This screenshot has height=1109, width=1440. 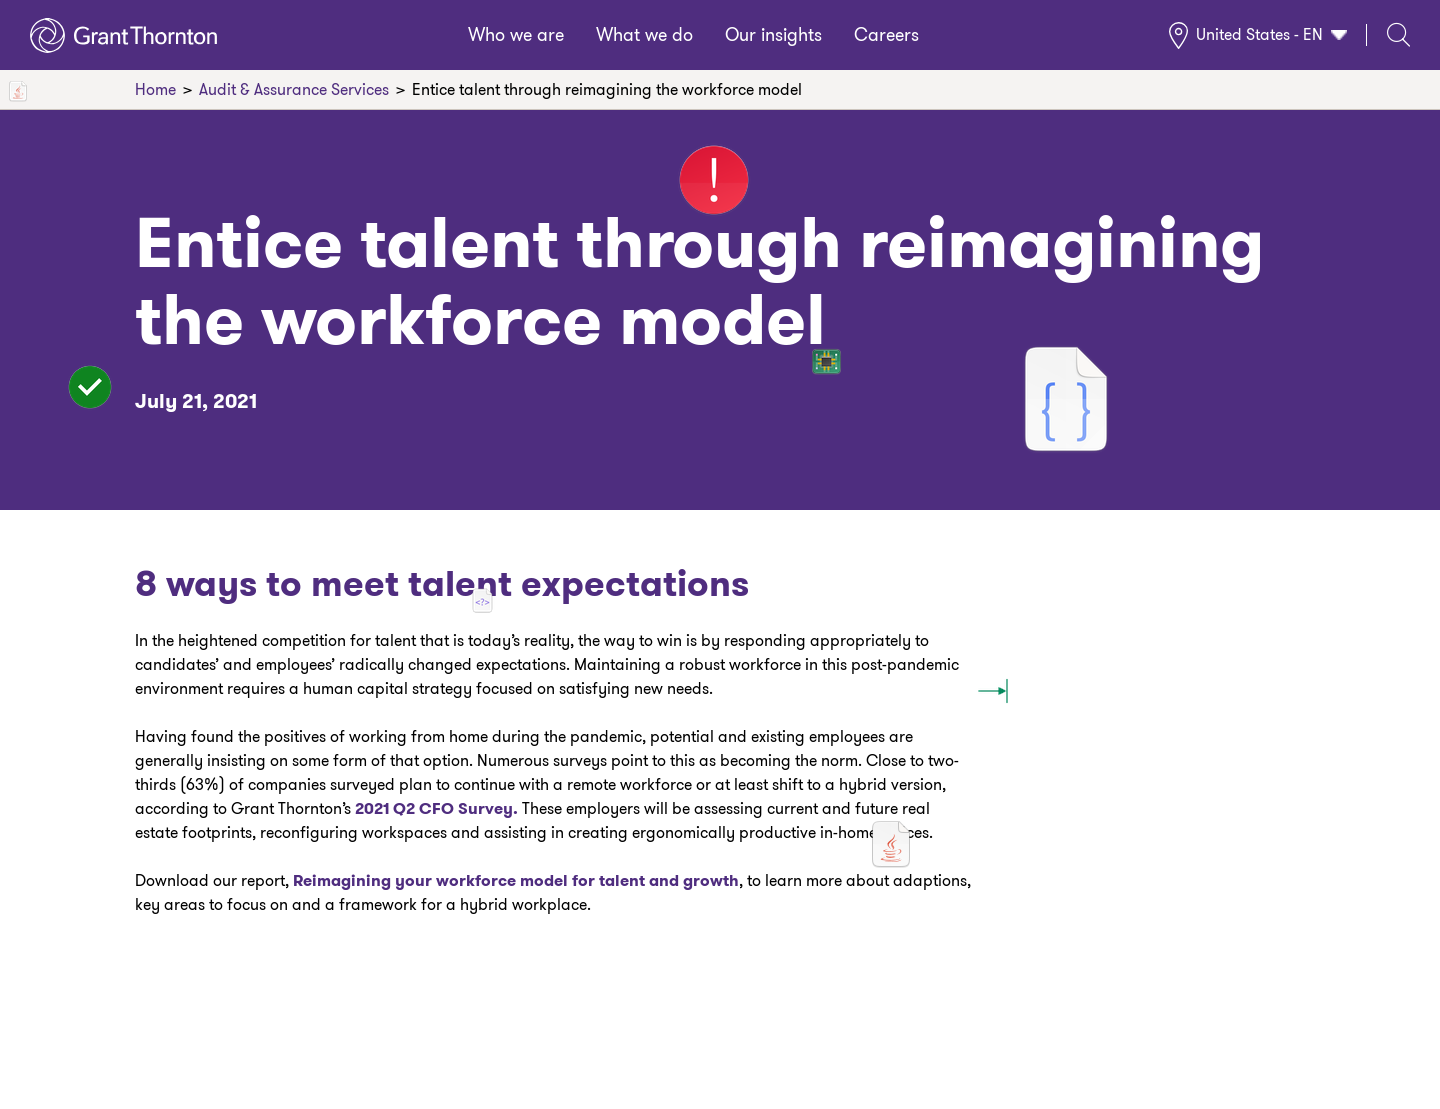 What do you see at coordinates (891, 844) in the screenshot?
I see `a java source code file` at bounding box center [891, 844].